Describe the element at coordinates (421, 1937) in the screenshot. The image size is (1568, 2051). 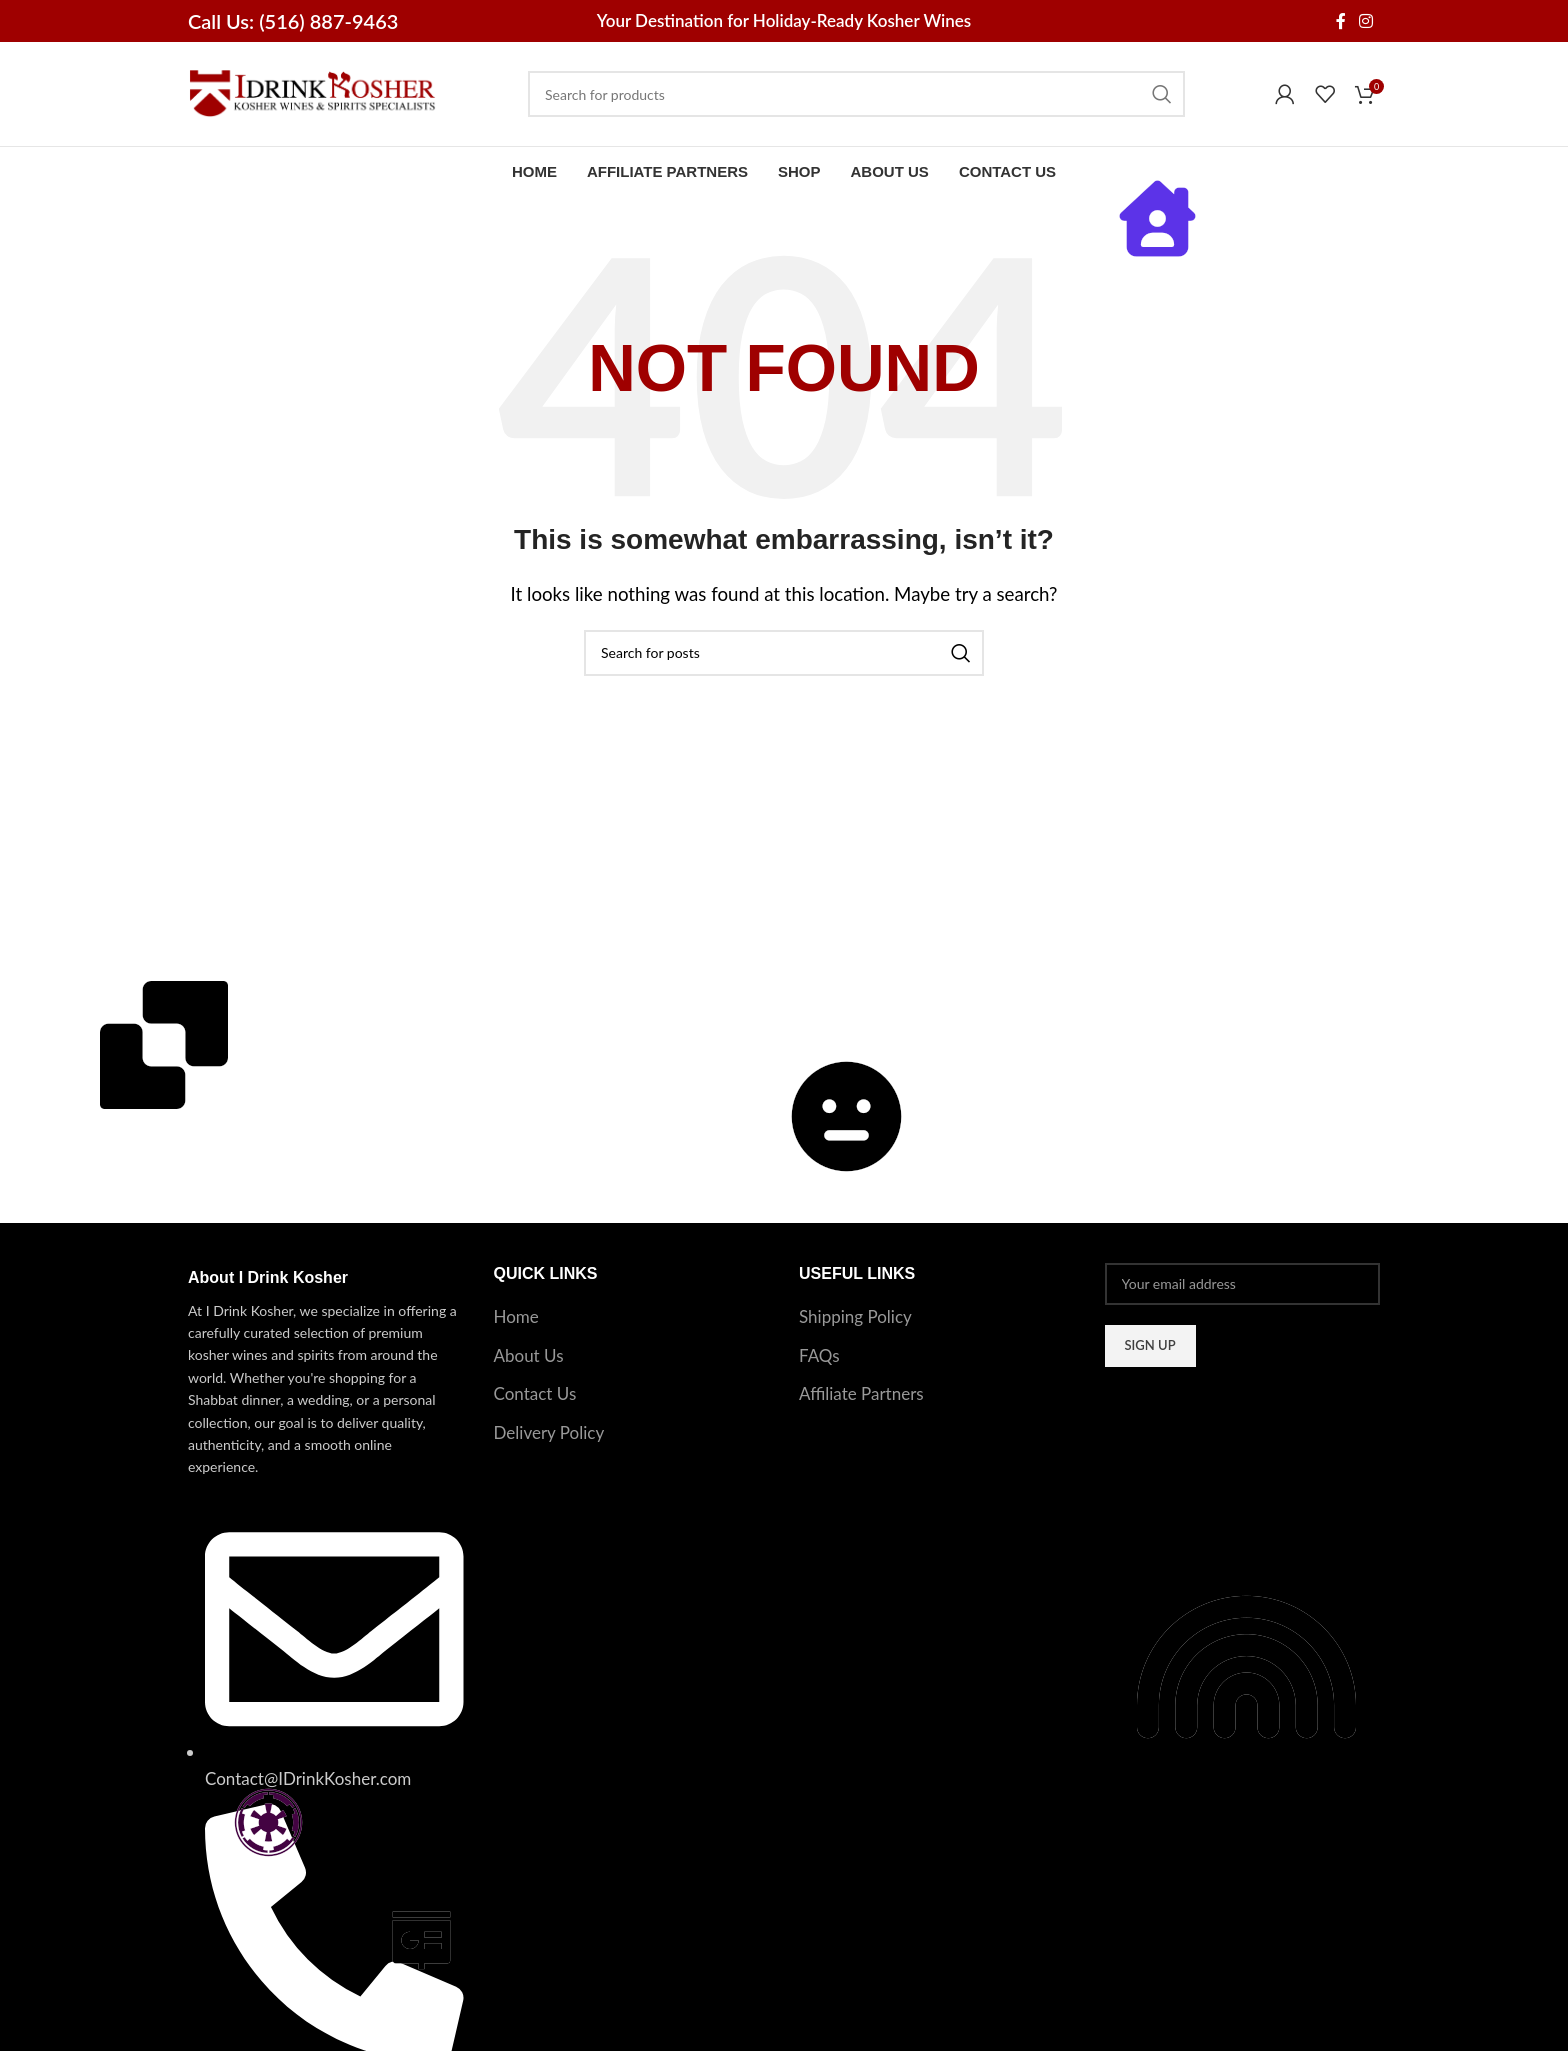
I see `start a presentation slideshow` at that location.